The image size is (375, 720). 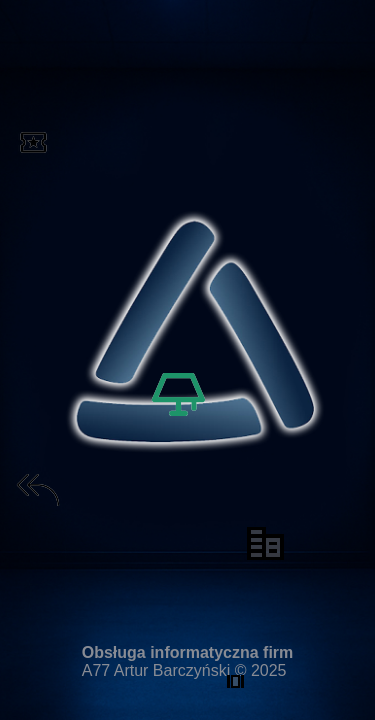 What do you see at coordinates (178, 394) in the screenshot?
I see `toggle desk lamp or lighting on/off` at bounding box center [178, 394].